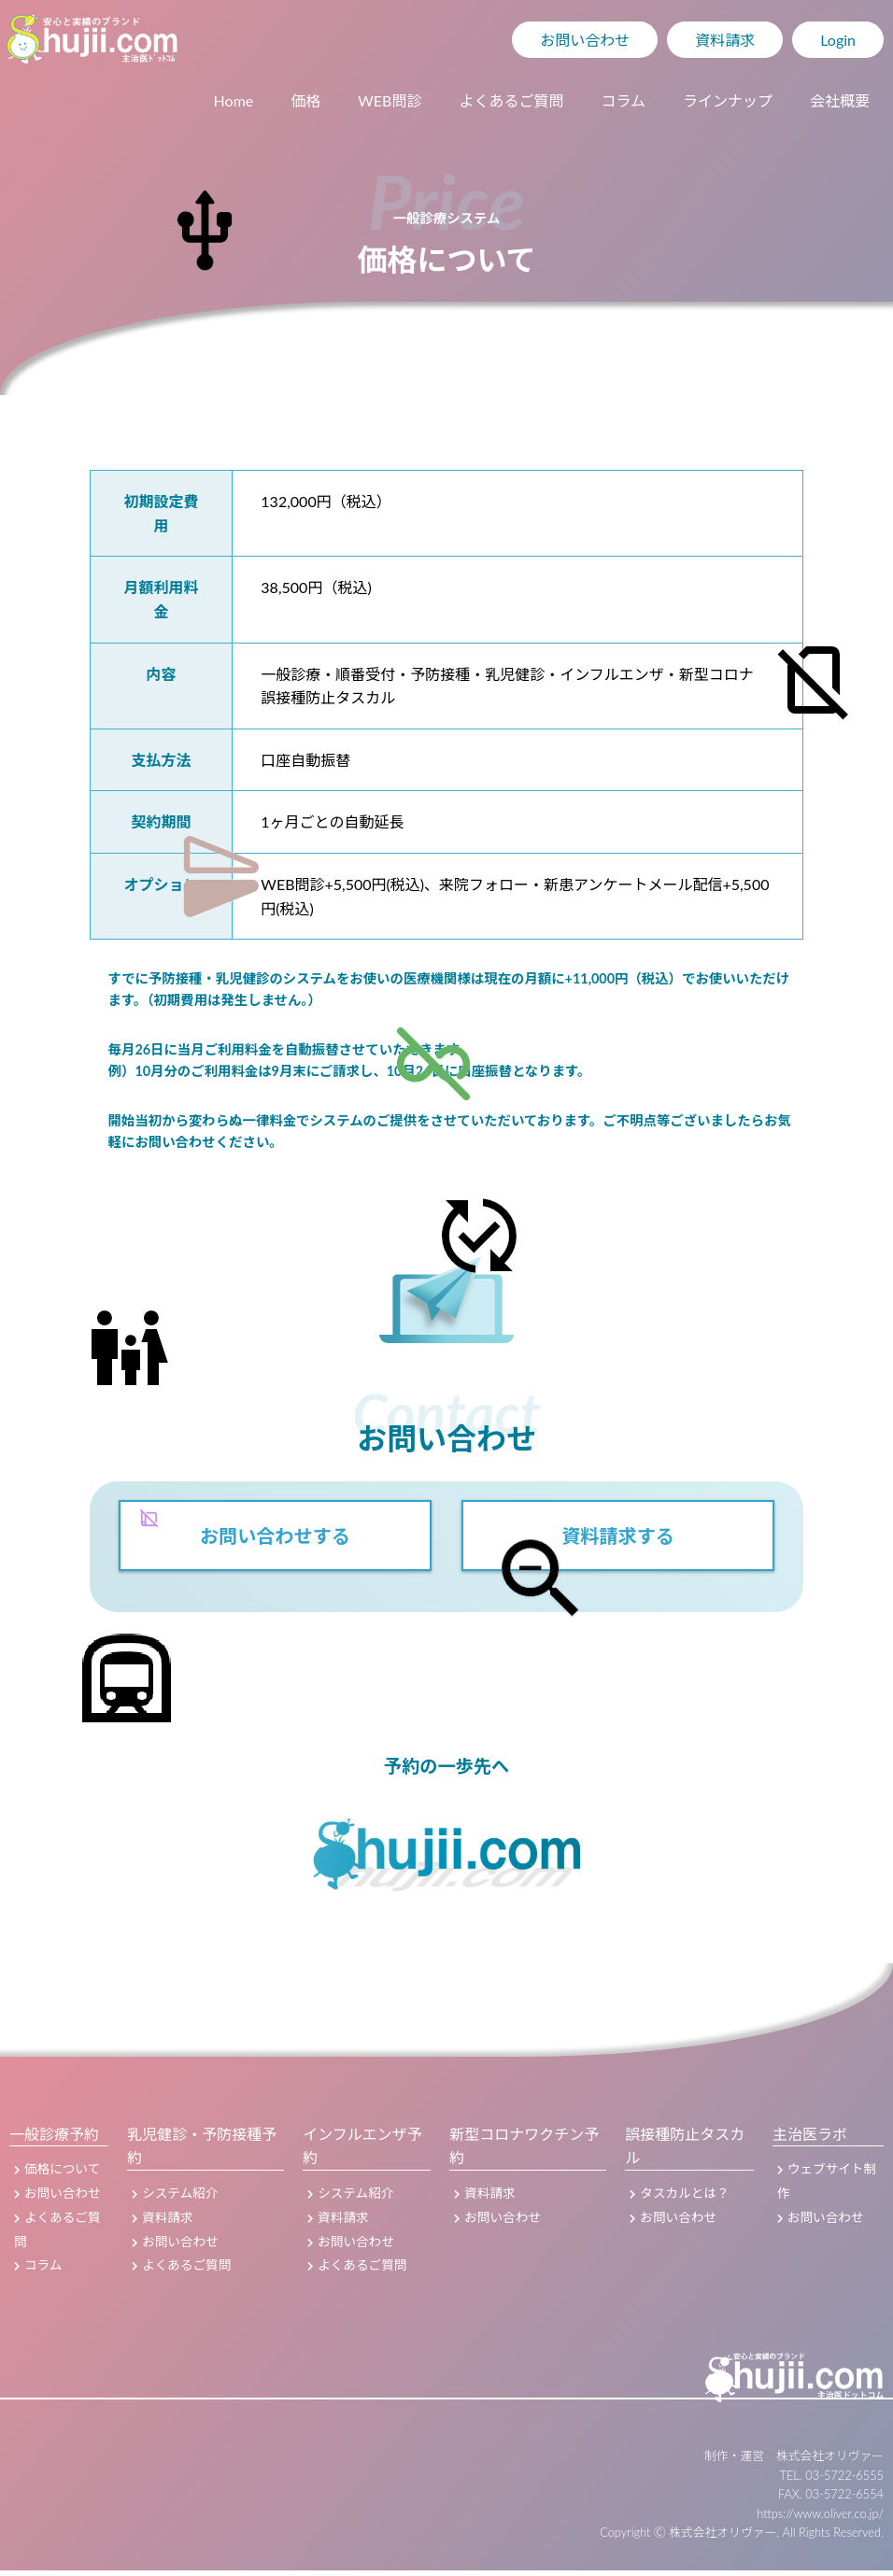 The width and height of the screenshot is (893, 2576). What do you see at coordinates (149, 1518) in the screenshot?
I see `disable wallpaper display` at bounding box center [149, 1518].